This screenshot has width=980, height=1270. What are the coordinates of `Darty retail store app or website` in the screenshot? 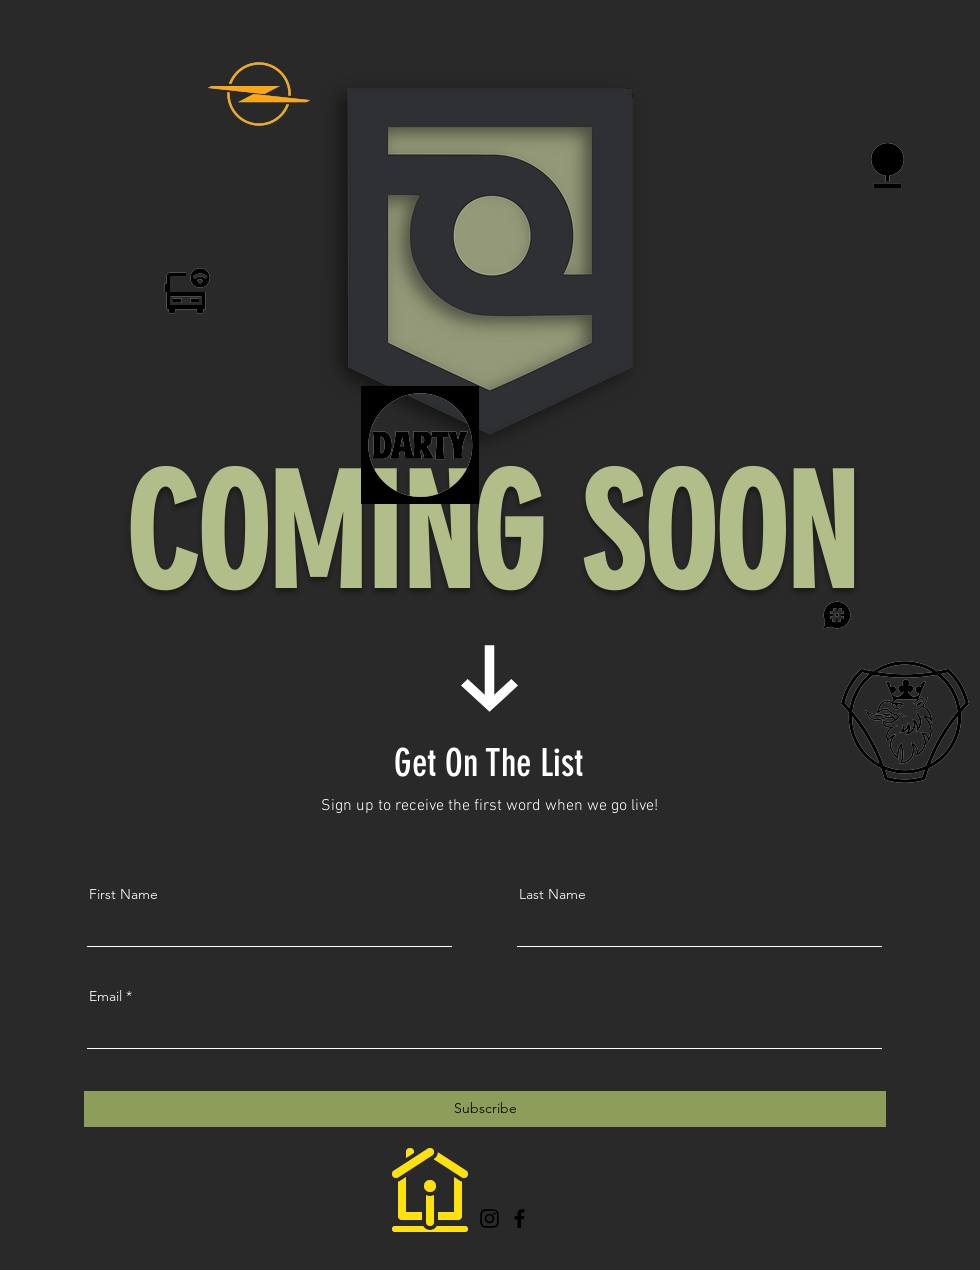 It's located at (420, 445).